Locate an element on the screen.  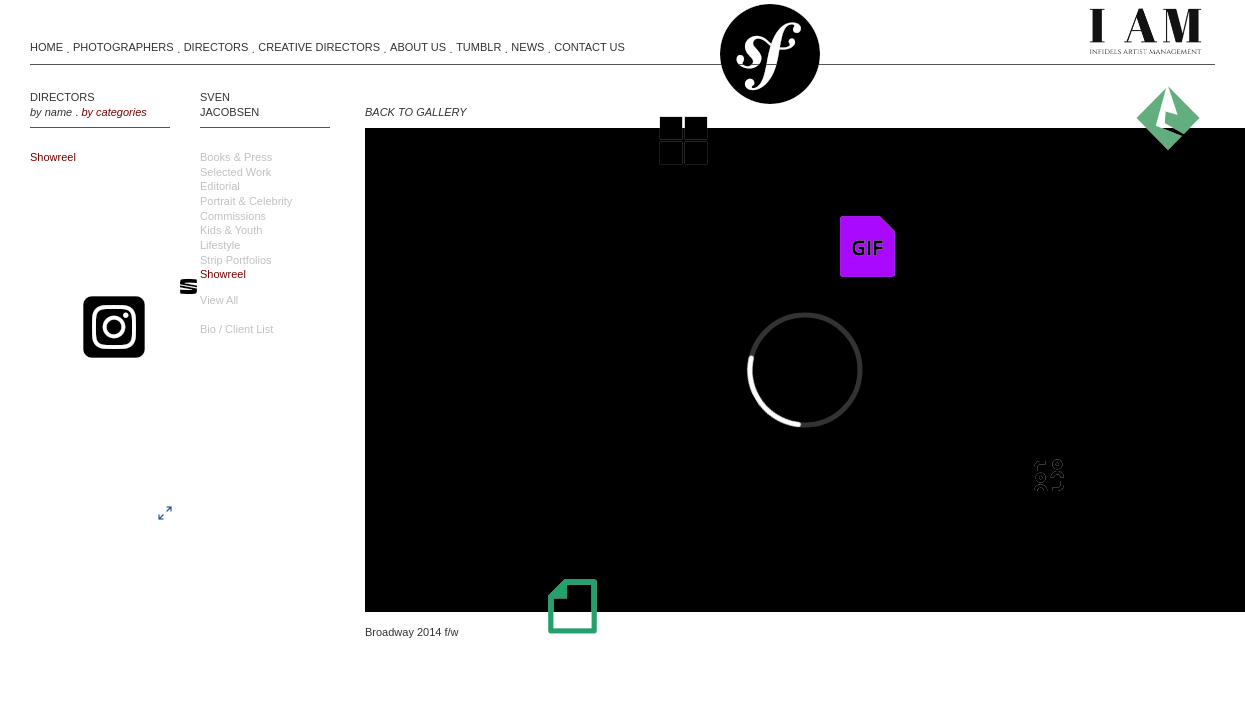
Symfony PHP framework logo is located at coordinates (770, 54).